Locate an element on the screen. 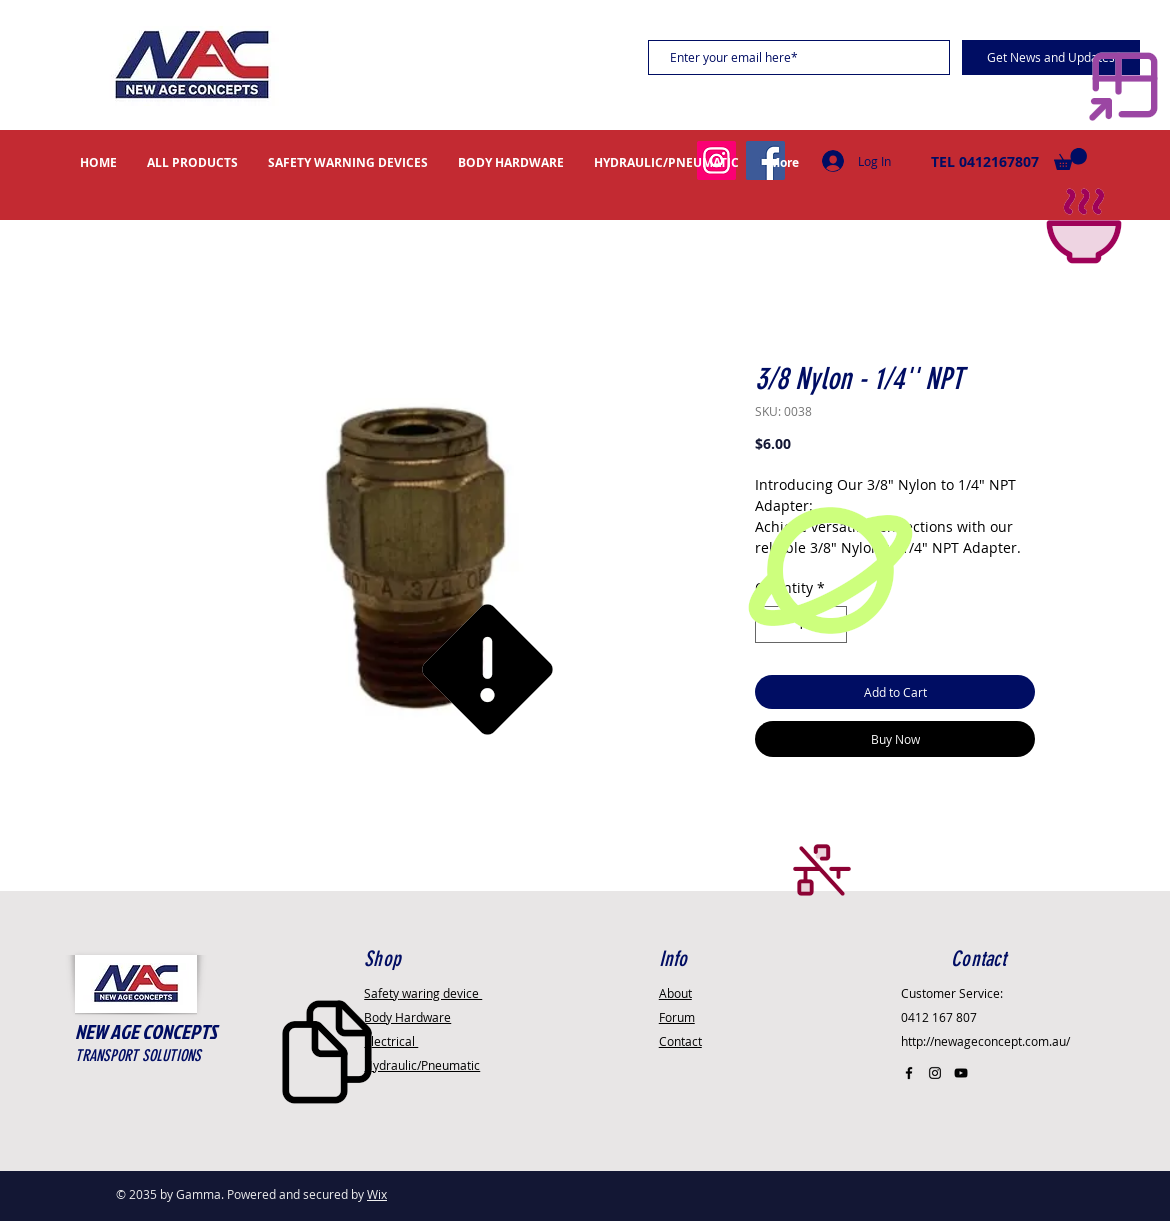 This screenshot has width=1170, height=1221. indicates a warning or alert status is located at coordinates (487, 669).